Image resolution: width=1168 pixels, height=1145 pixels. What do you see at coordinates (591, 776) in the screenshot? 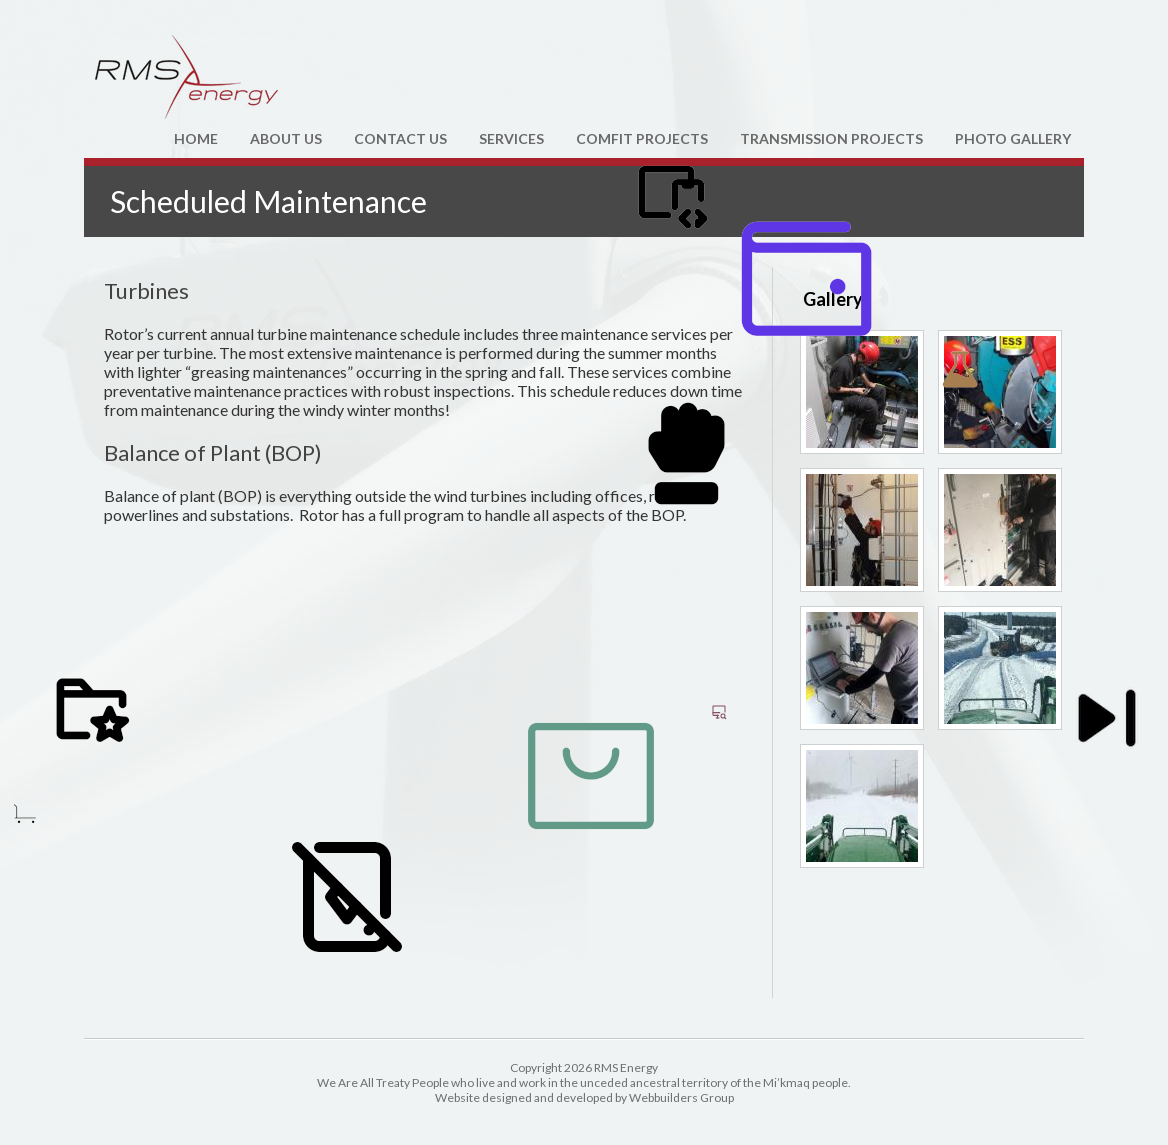
I see `view your shopping bag` at bounding box center [591, 776].